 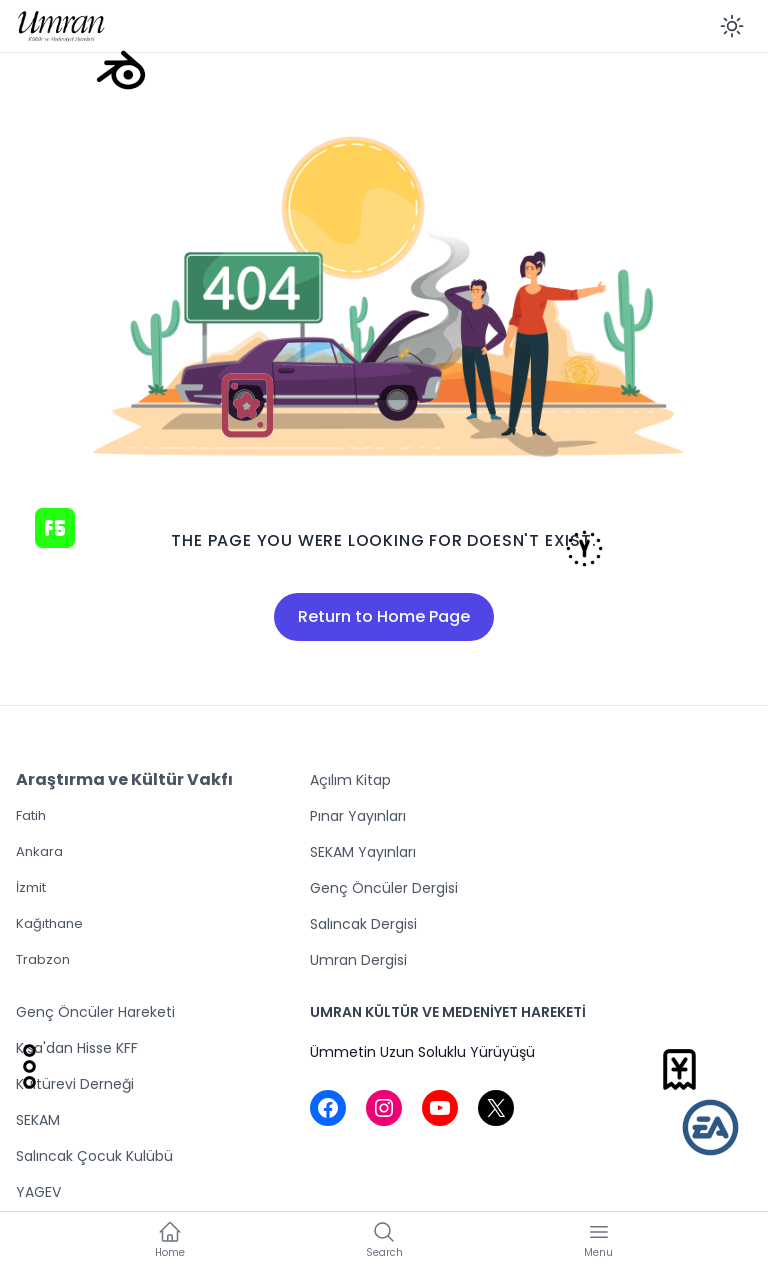 What do you see at coordinates (121, 70) in the screenshot?
I see `open blender 3d modeling software` at bounding box center [121, 70].